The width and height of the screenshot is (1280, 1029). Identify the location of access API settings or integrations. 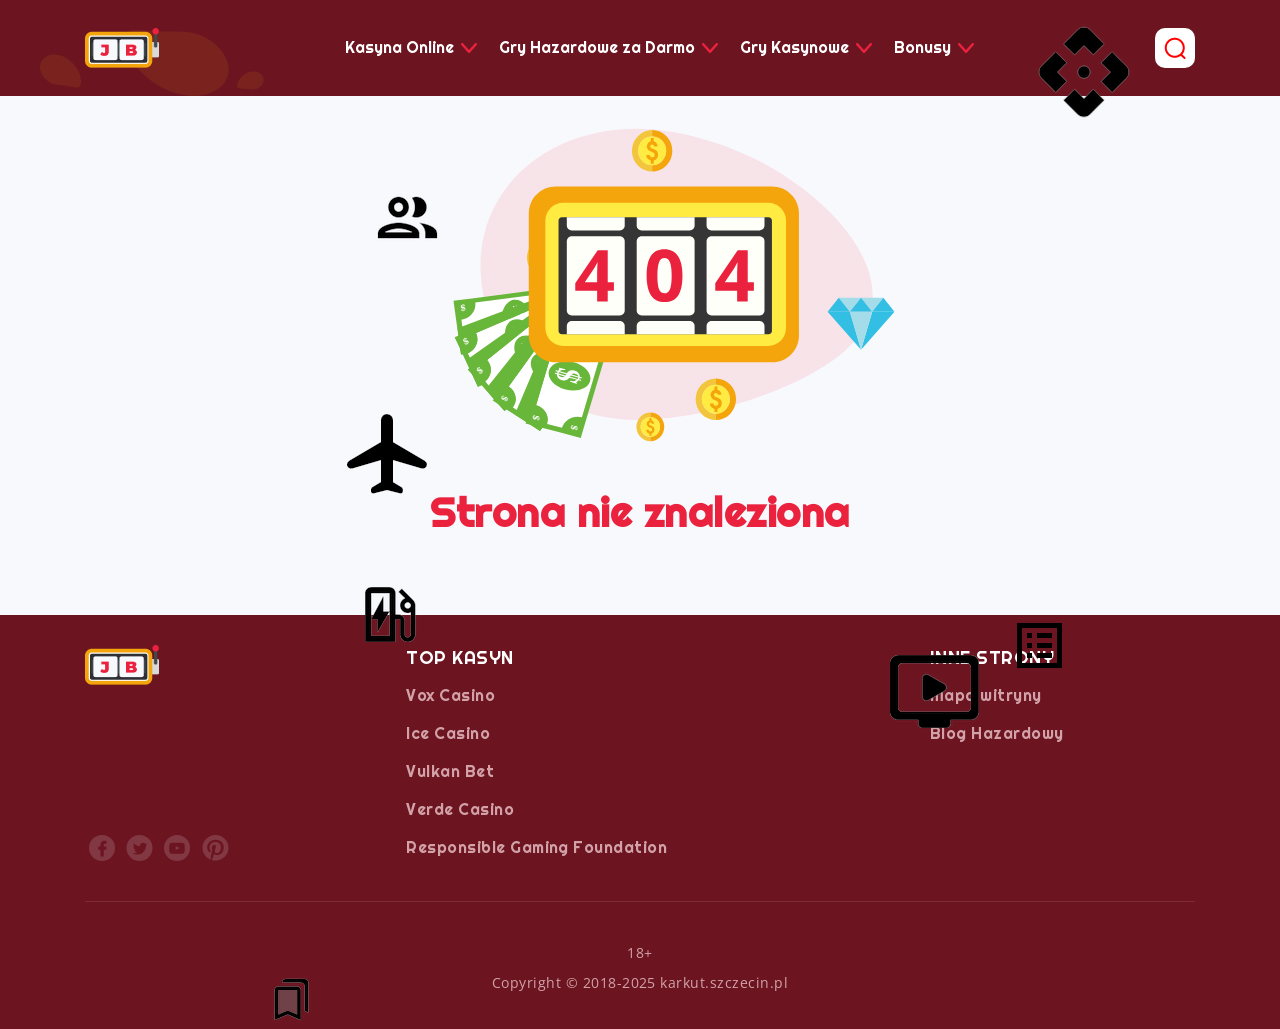
(1084, 72).